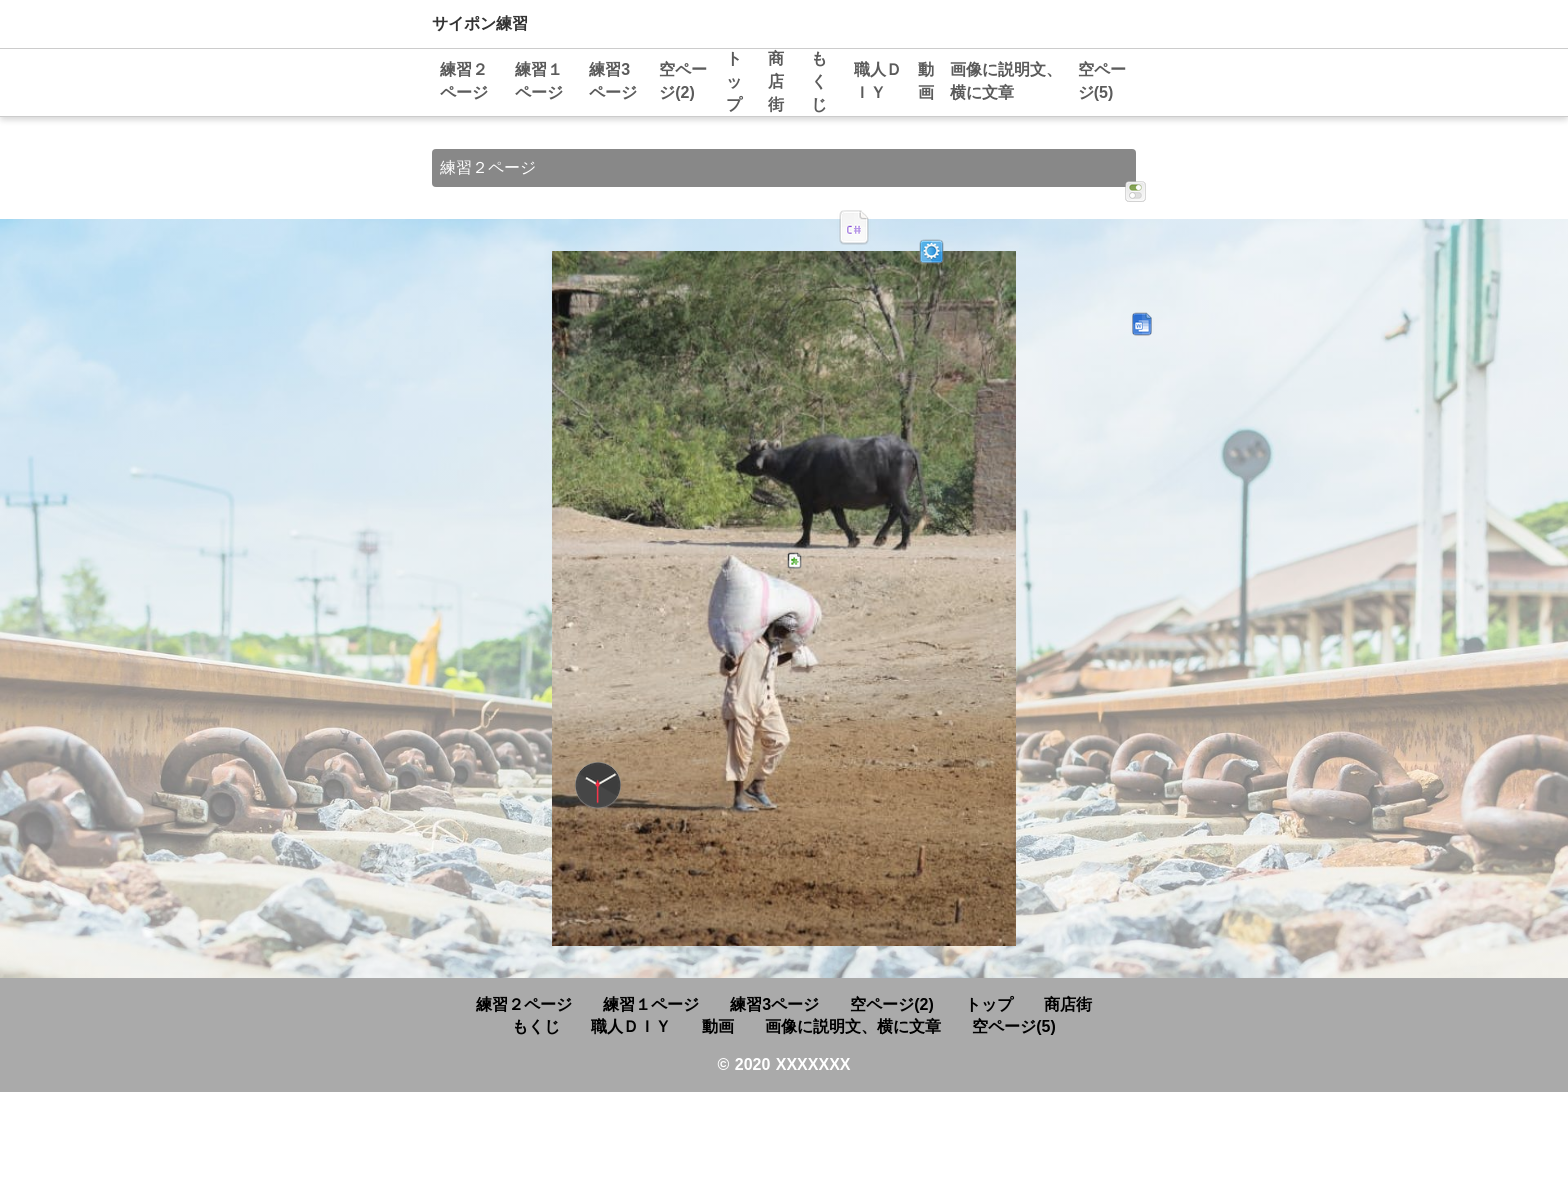 The image size is (1568, 1188). What do you see at coordinates (1142, 324) in the screenshot?
I see `open a Microsoft Word document` at bounding box center [1142, 324].